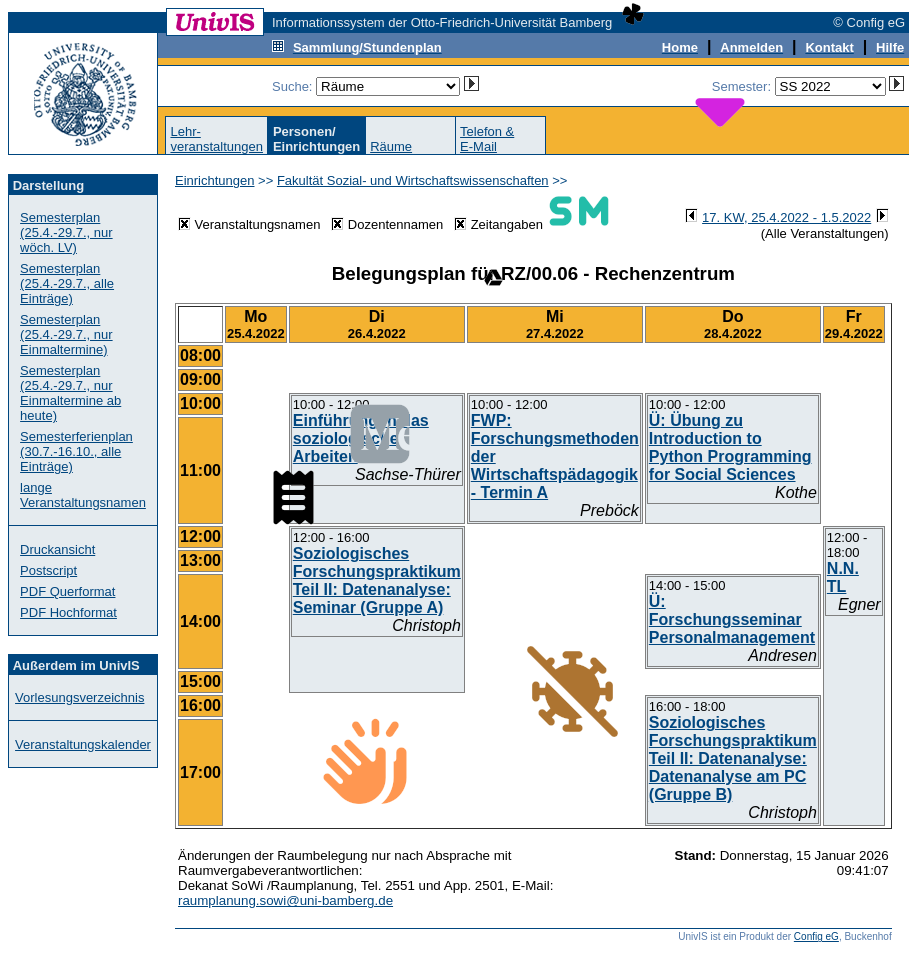  What do you see at coordinates (293, 497) in the screenshot?
I see `view purchase receipt or transaction history` at bounding box center [293, 497].